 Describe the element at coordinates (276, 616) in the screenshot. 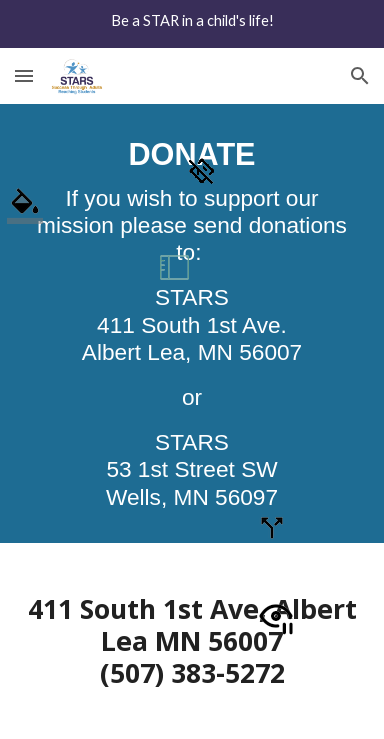

I see `pause visibility or viewing mode` at that location.